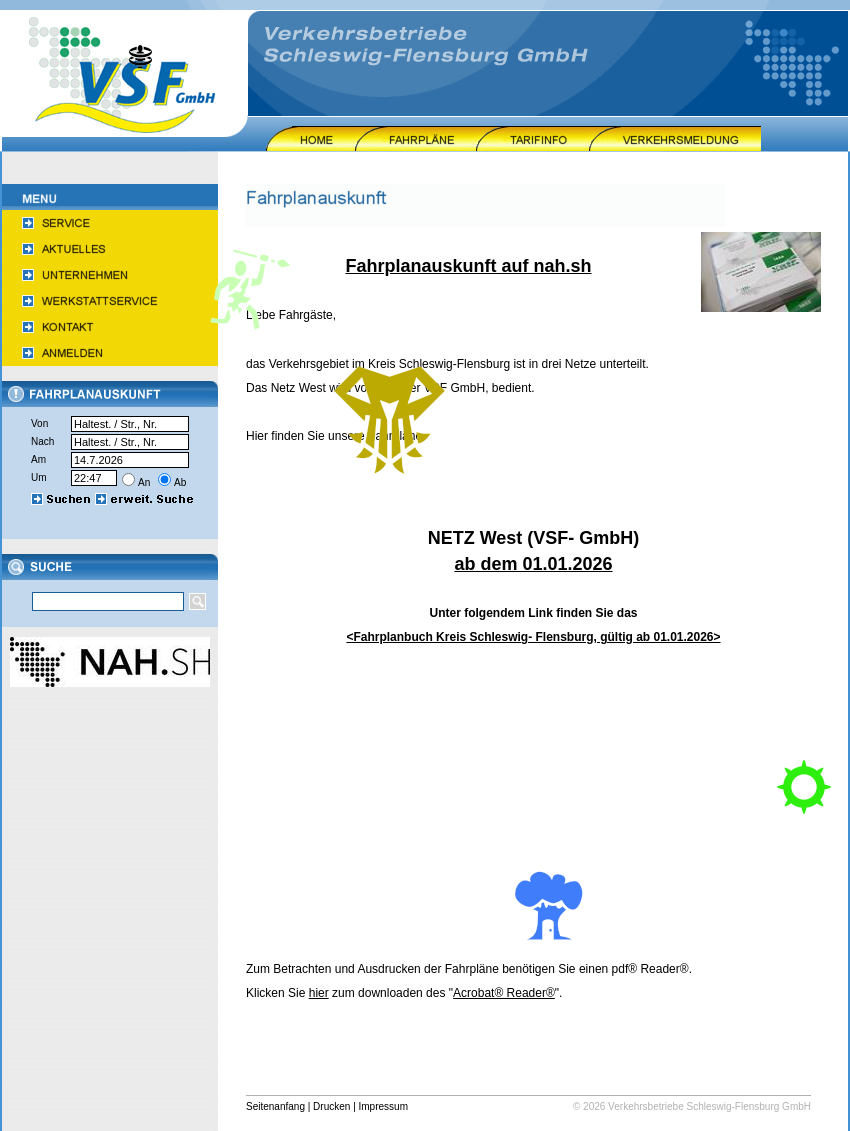 This screenshot has width=850, height=1131. Describe the element at coordinates (140, 56) in the screenshot. I see `activate teleportation portal` at that location.